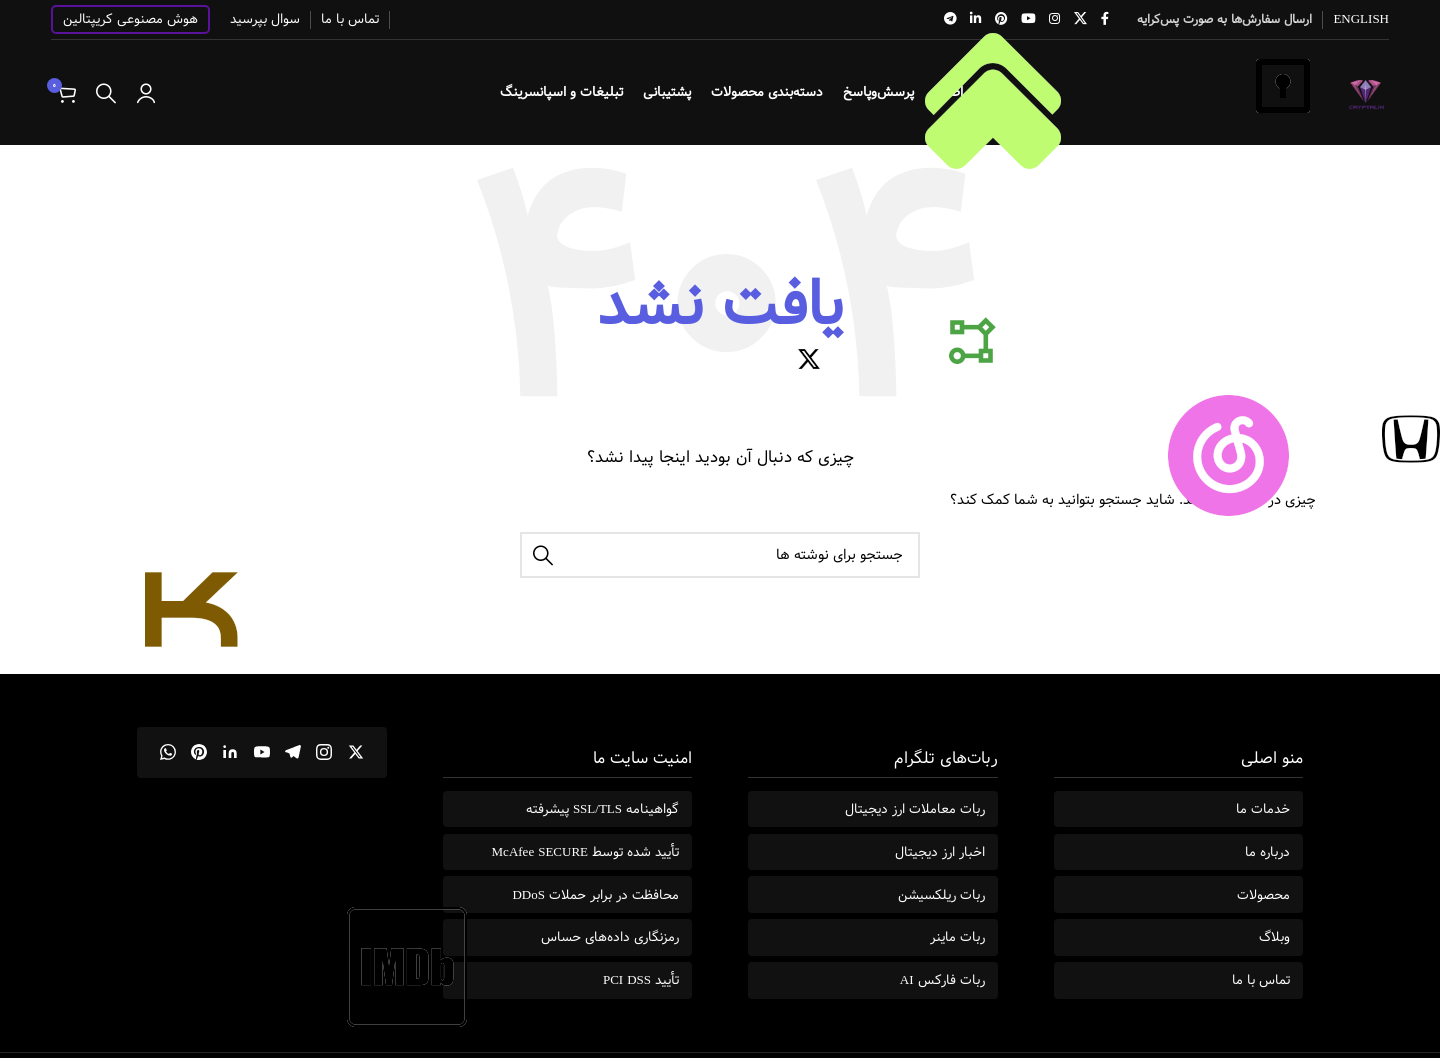 Image resolution: width=1440 pixels, height=1058 pixels. Describe the element at coordinates (1228, 455) in the screenshot. I see `open netease cloud music app` at that location.